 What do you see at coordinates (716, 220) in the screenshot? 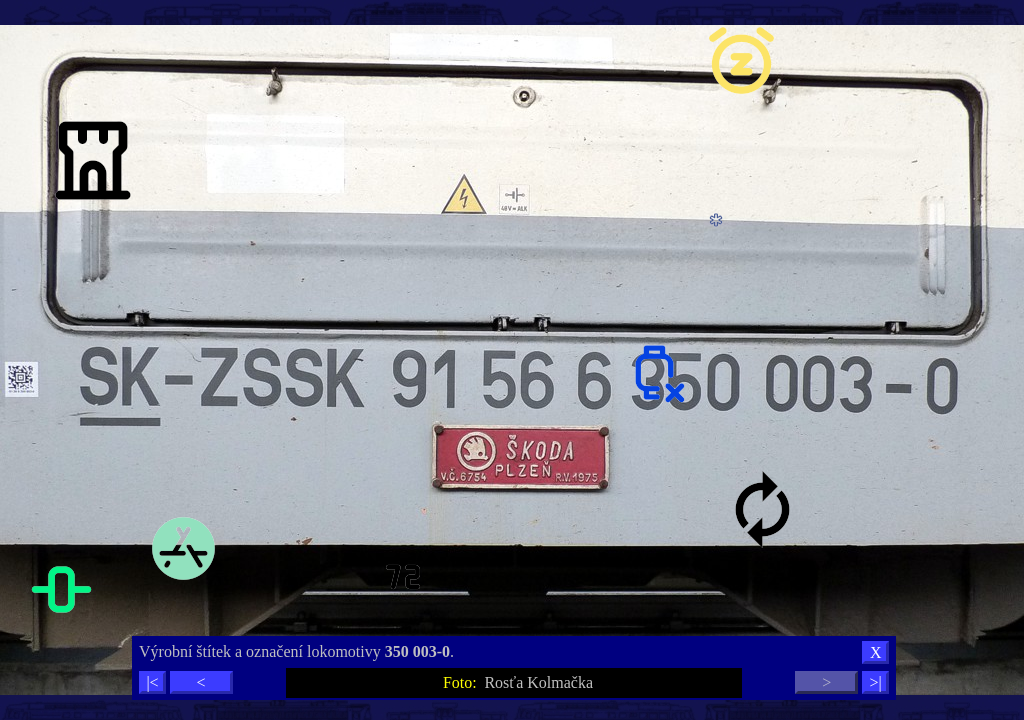
I see `access health or medical services` at bounding box center [716, 220].